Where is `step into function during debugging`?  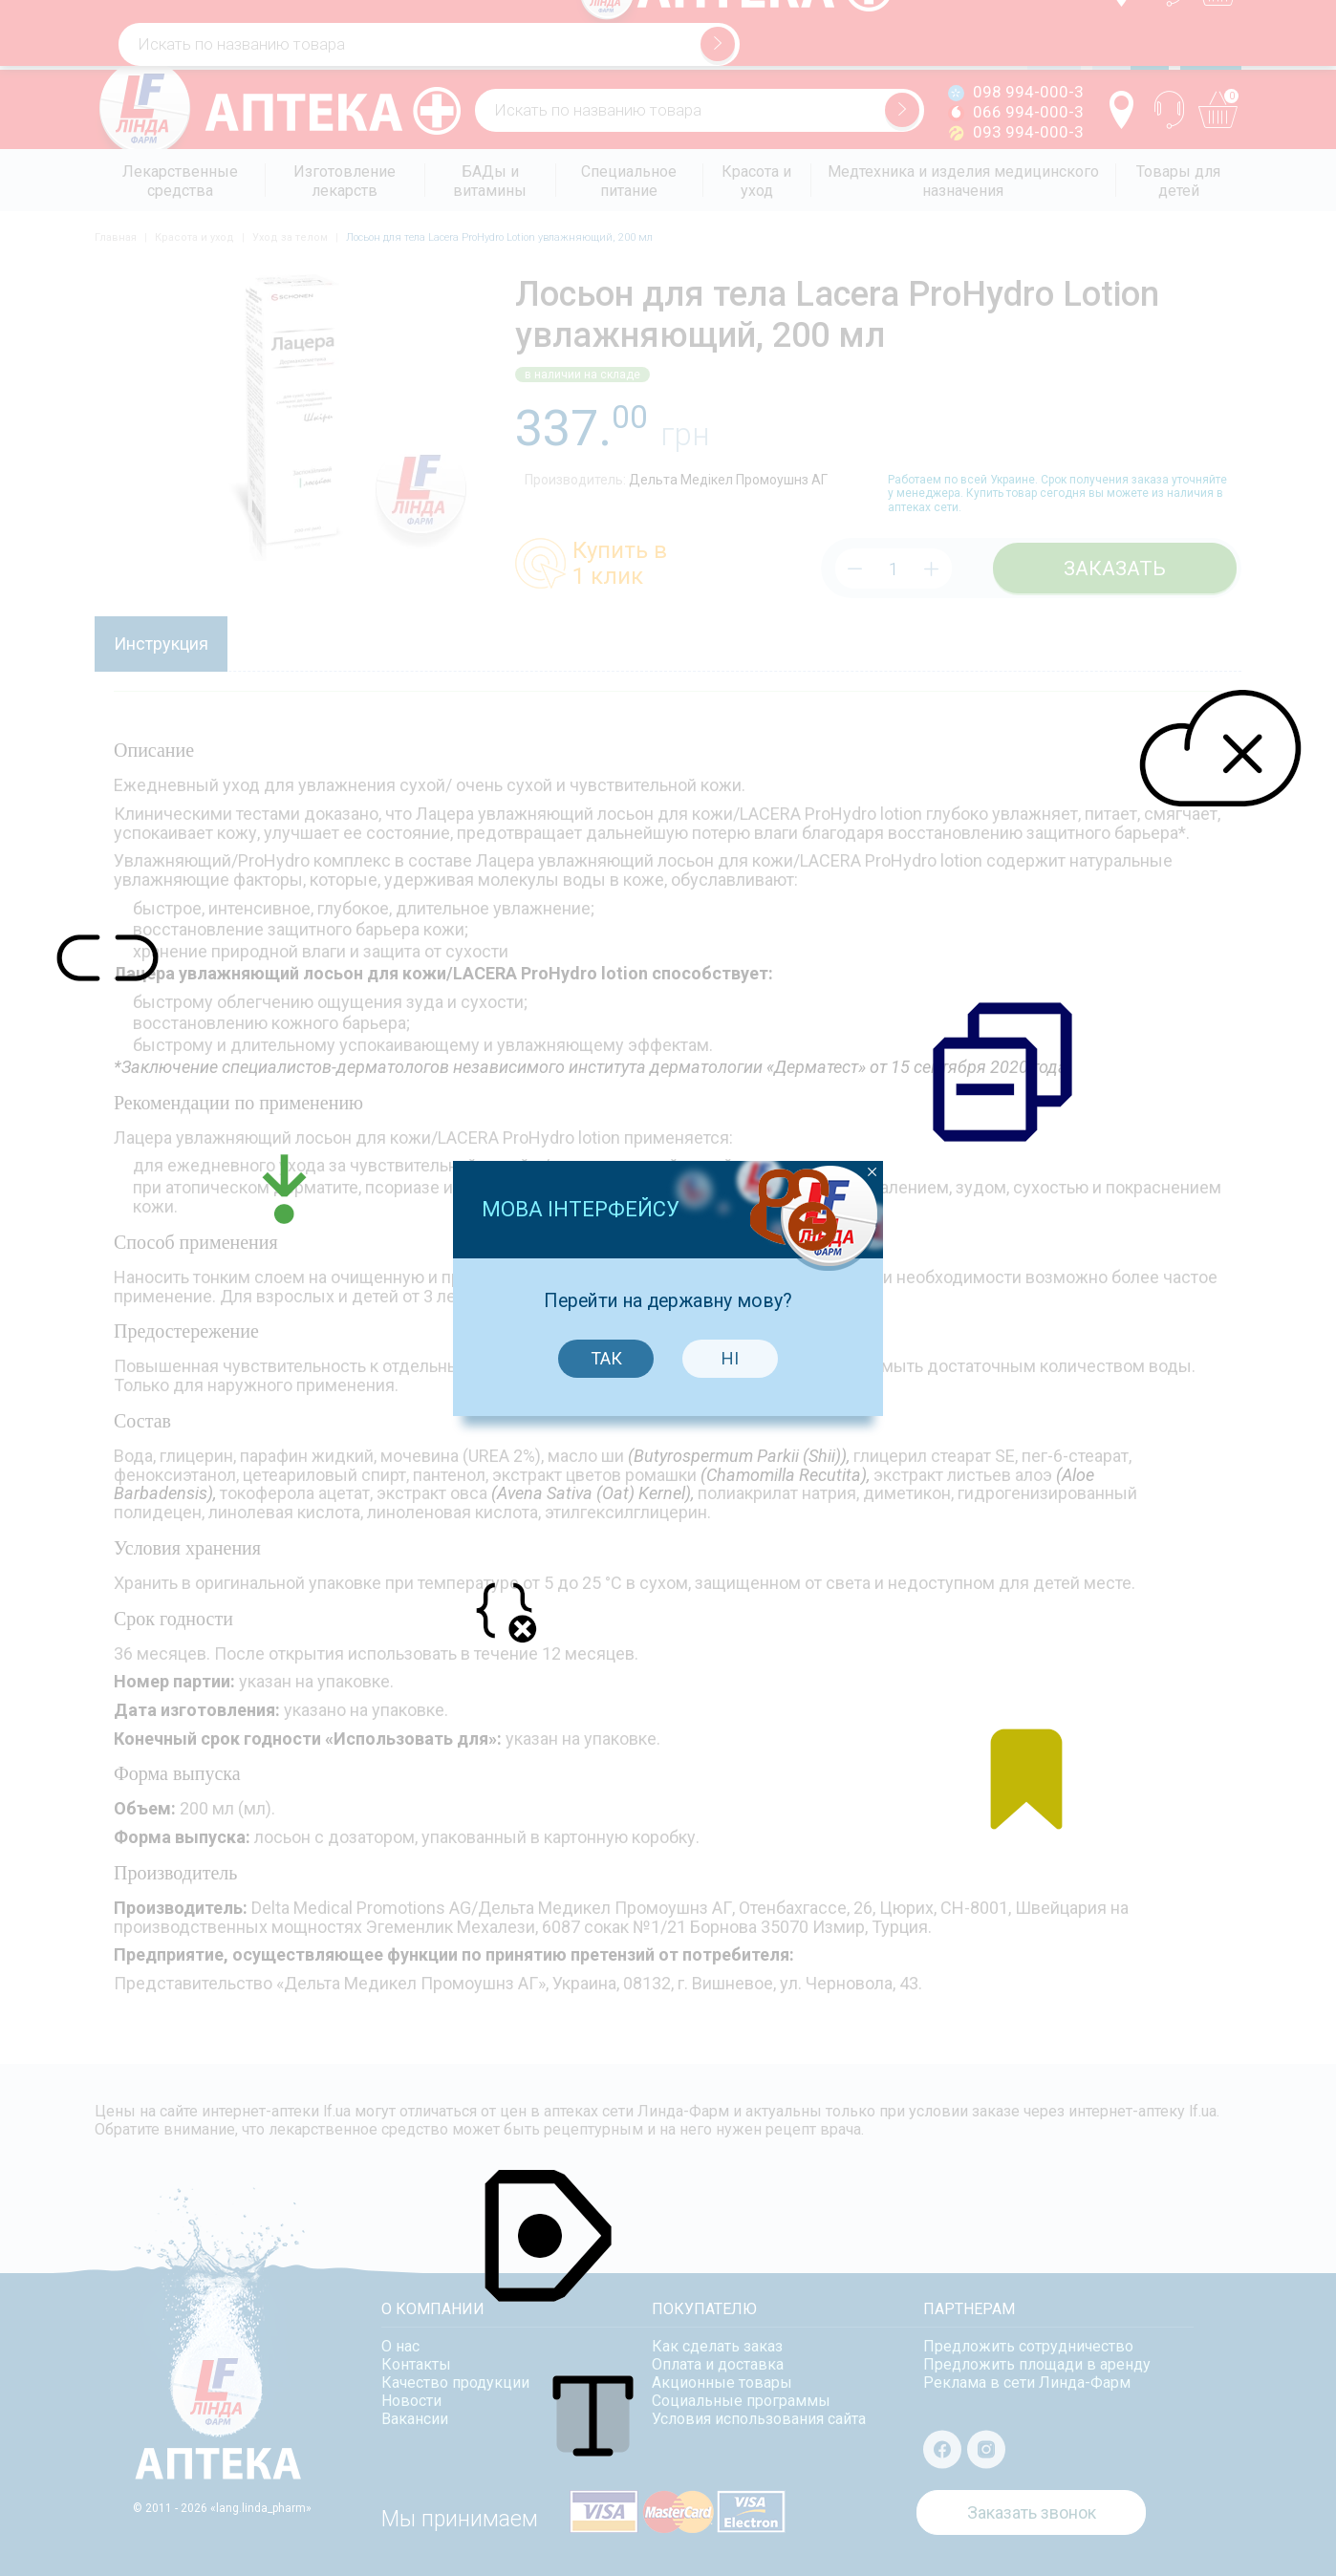 step into function during debugging is located at coordinates (284, 1189).